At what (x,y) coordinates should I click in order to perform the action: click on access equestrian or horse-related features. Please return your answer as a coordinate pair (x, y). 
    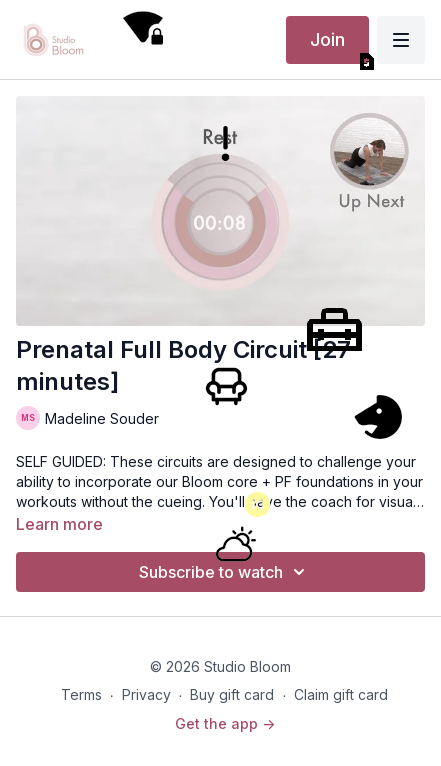
    Looking at the image, I should click on (380, 417).